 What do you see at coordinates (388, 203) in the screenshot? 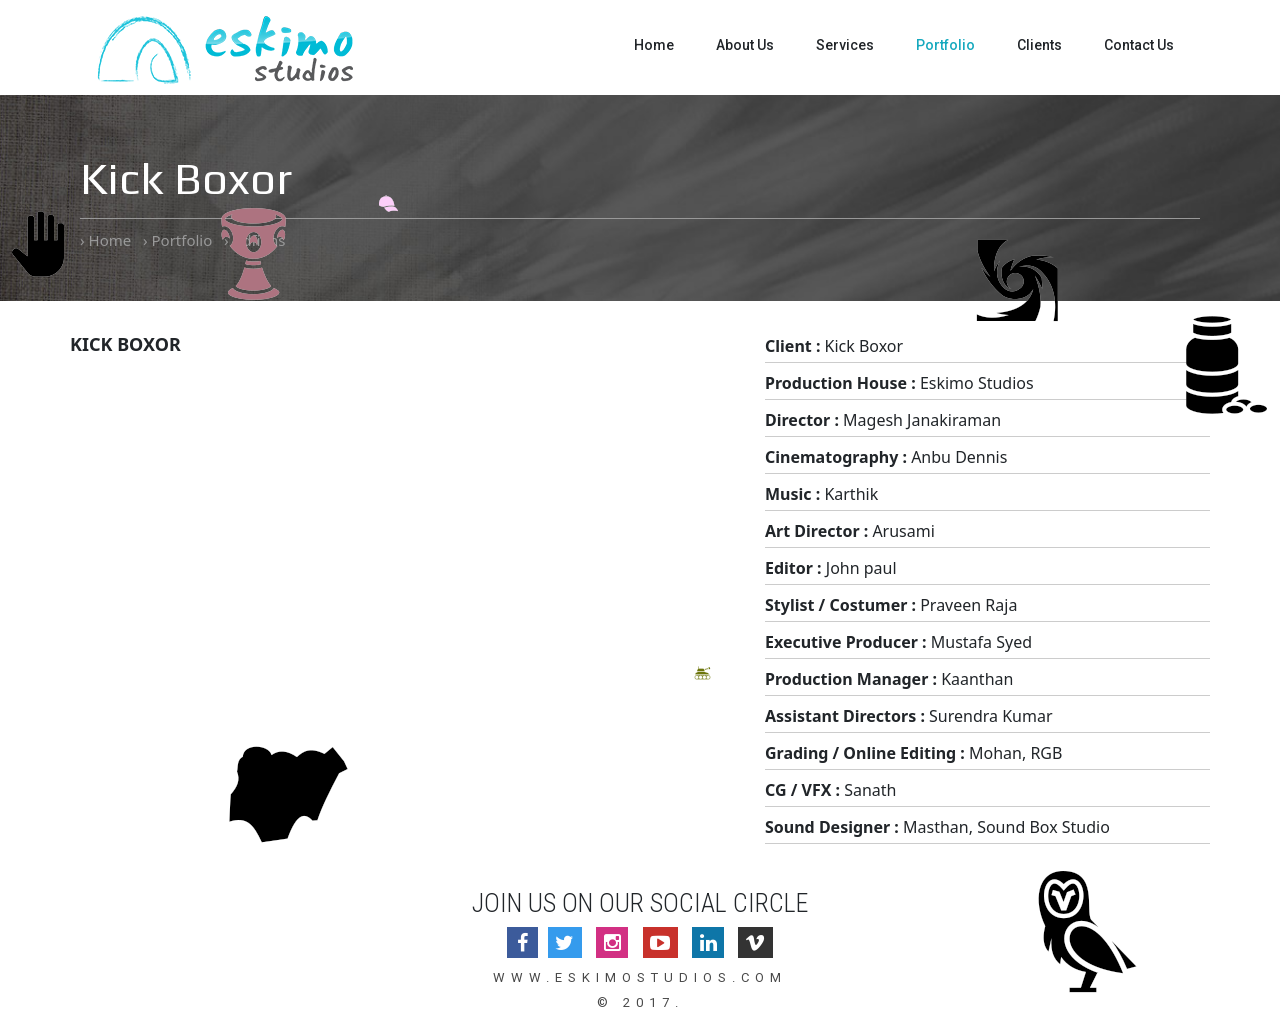
I see `access player profile or avatar customization` at bounding box center [388, 203].